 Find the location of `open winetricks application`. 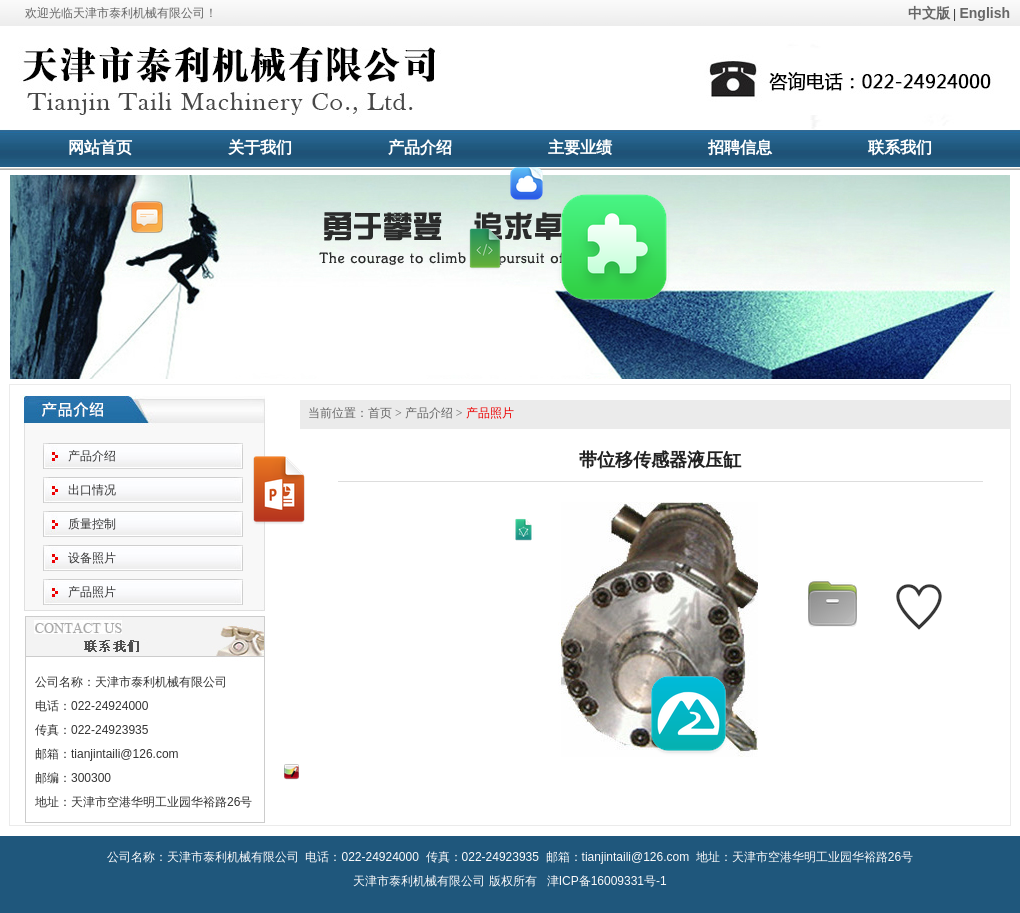

open winetricks application is located at coordinates (291, 771).